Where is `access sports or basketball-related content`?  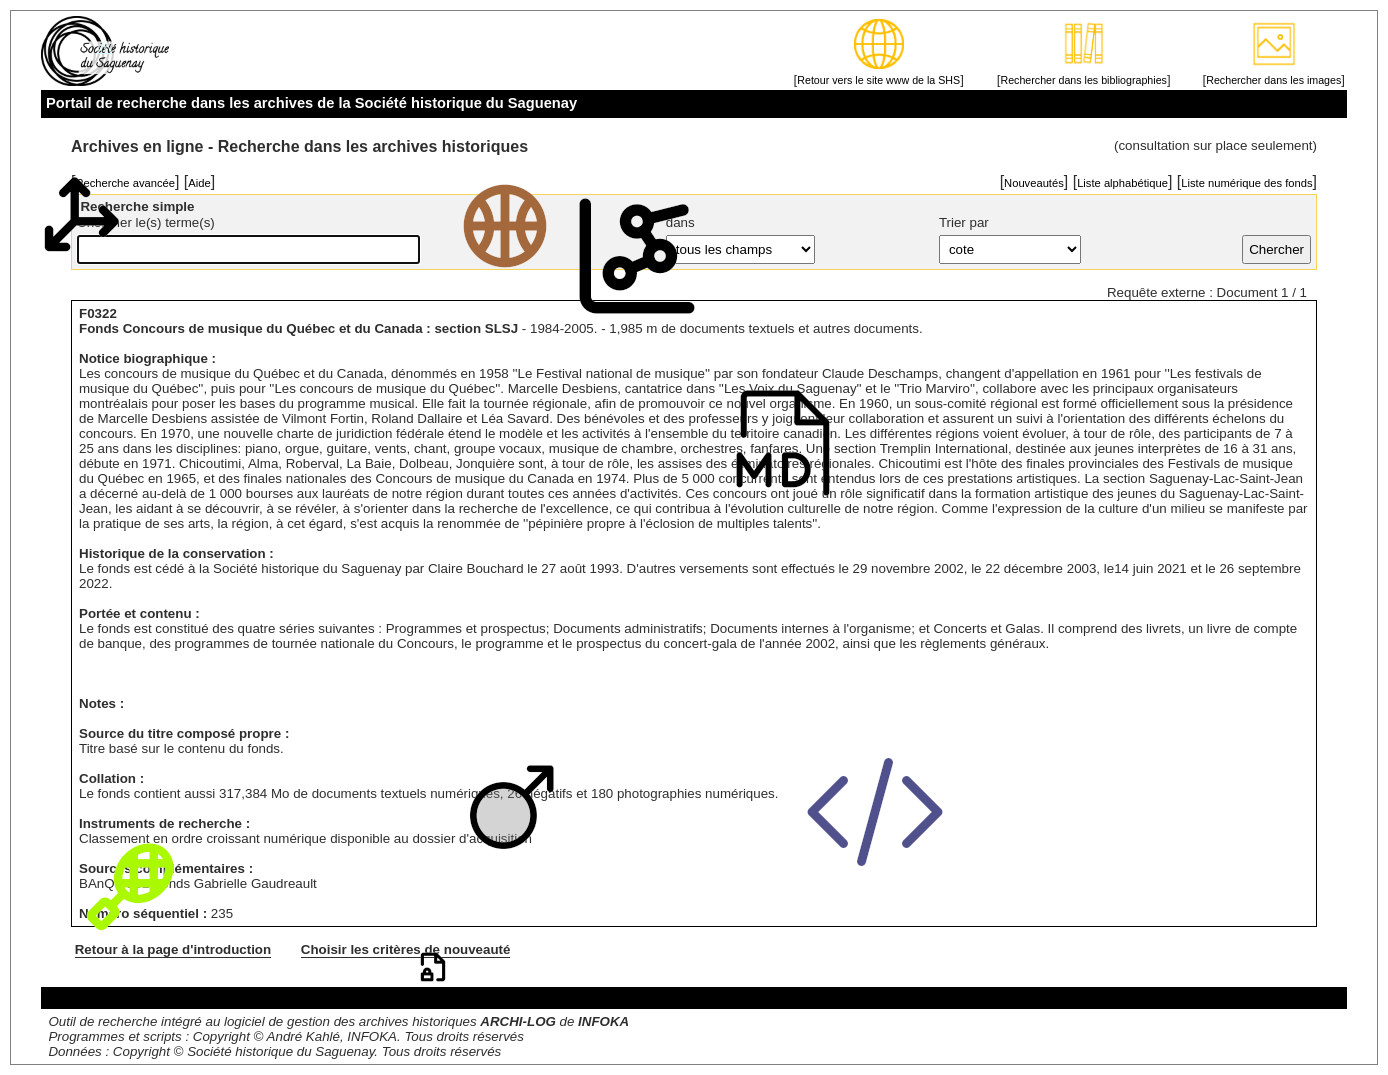
access sports or basketball-related content is located at coordinates (505, 226).